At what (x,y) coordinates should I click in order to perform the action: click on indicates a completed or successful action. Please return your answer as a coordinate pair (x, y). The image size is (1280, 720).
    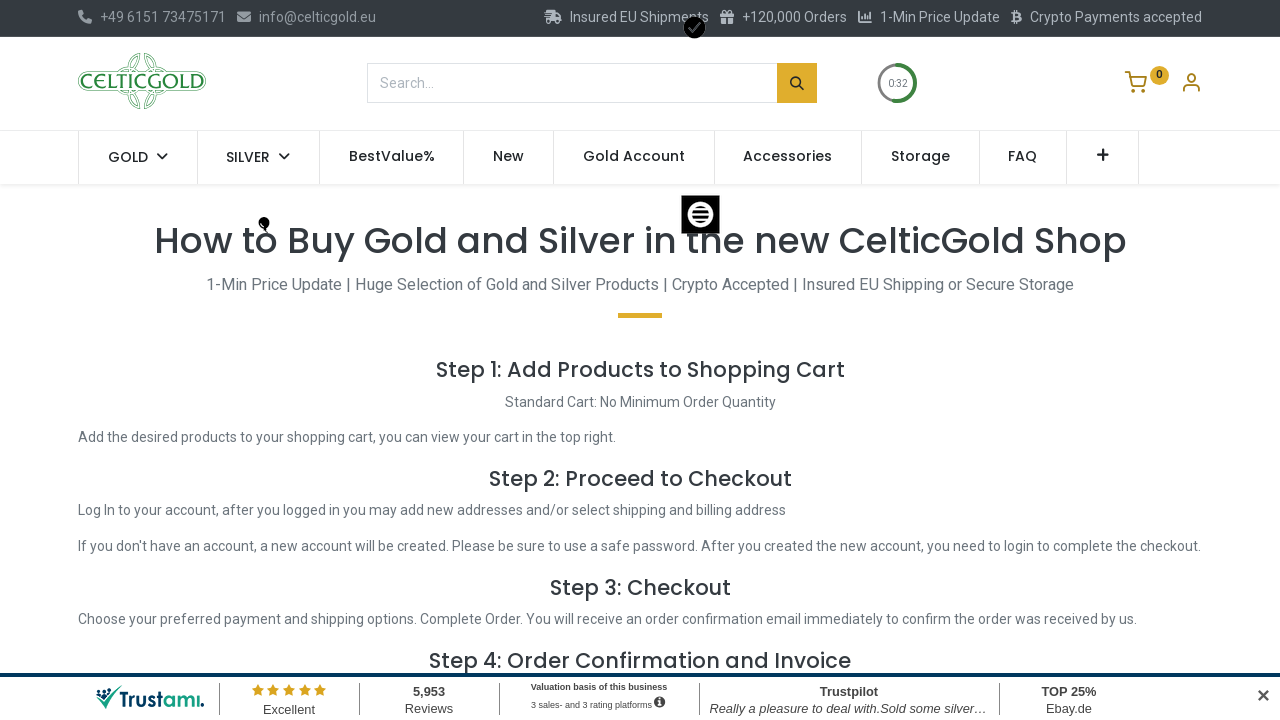
    Looking at the image, I should click on (694, 27).